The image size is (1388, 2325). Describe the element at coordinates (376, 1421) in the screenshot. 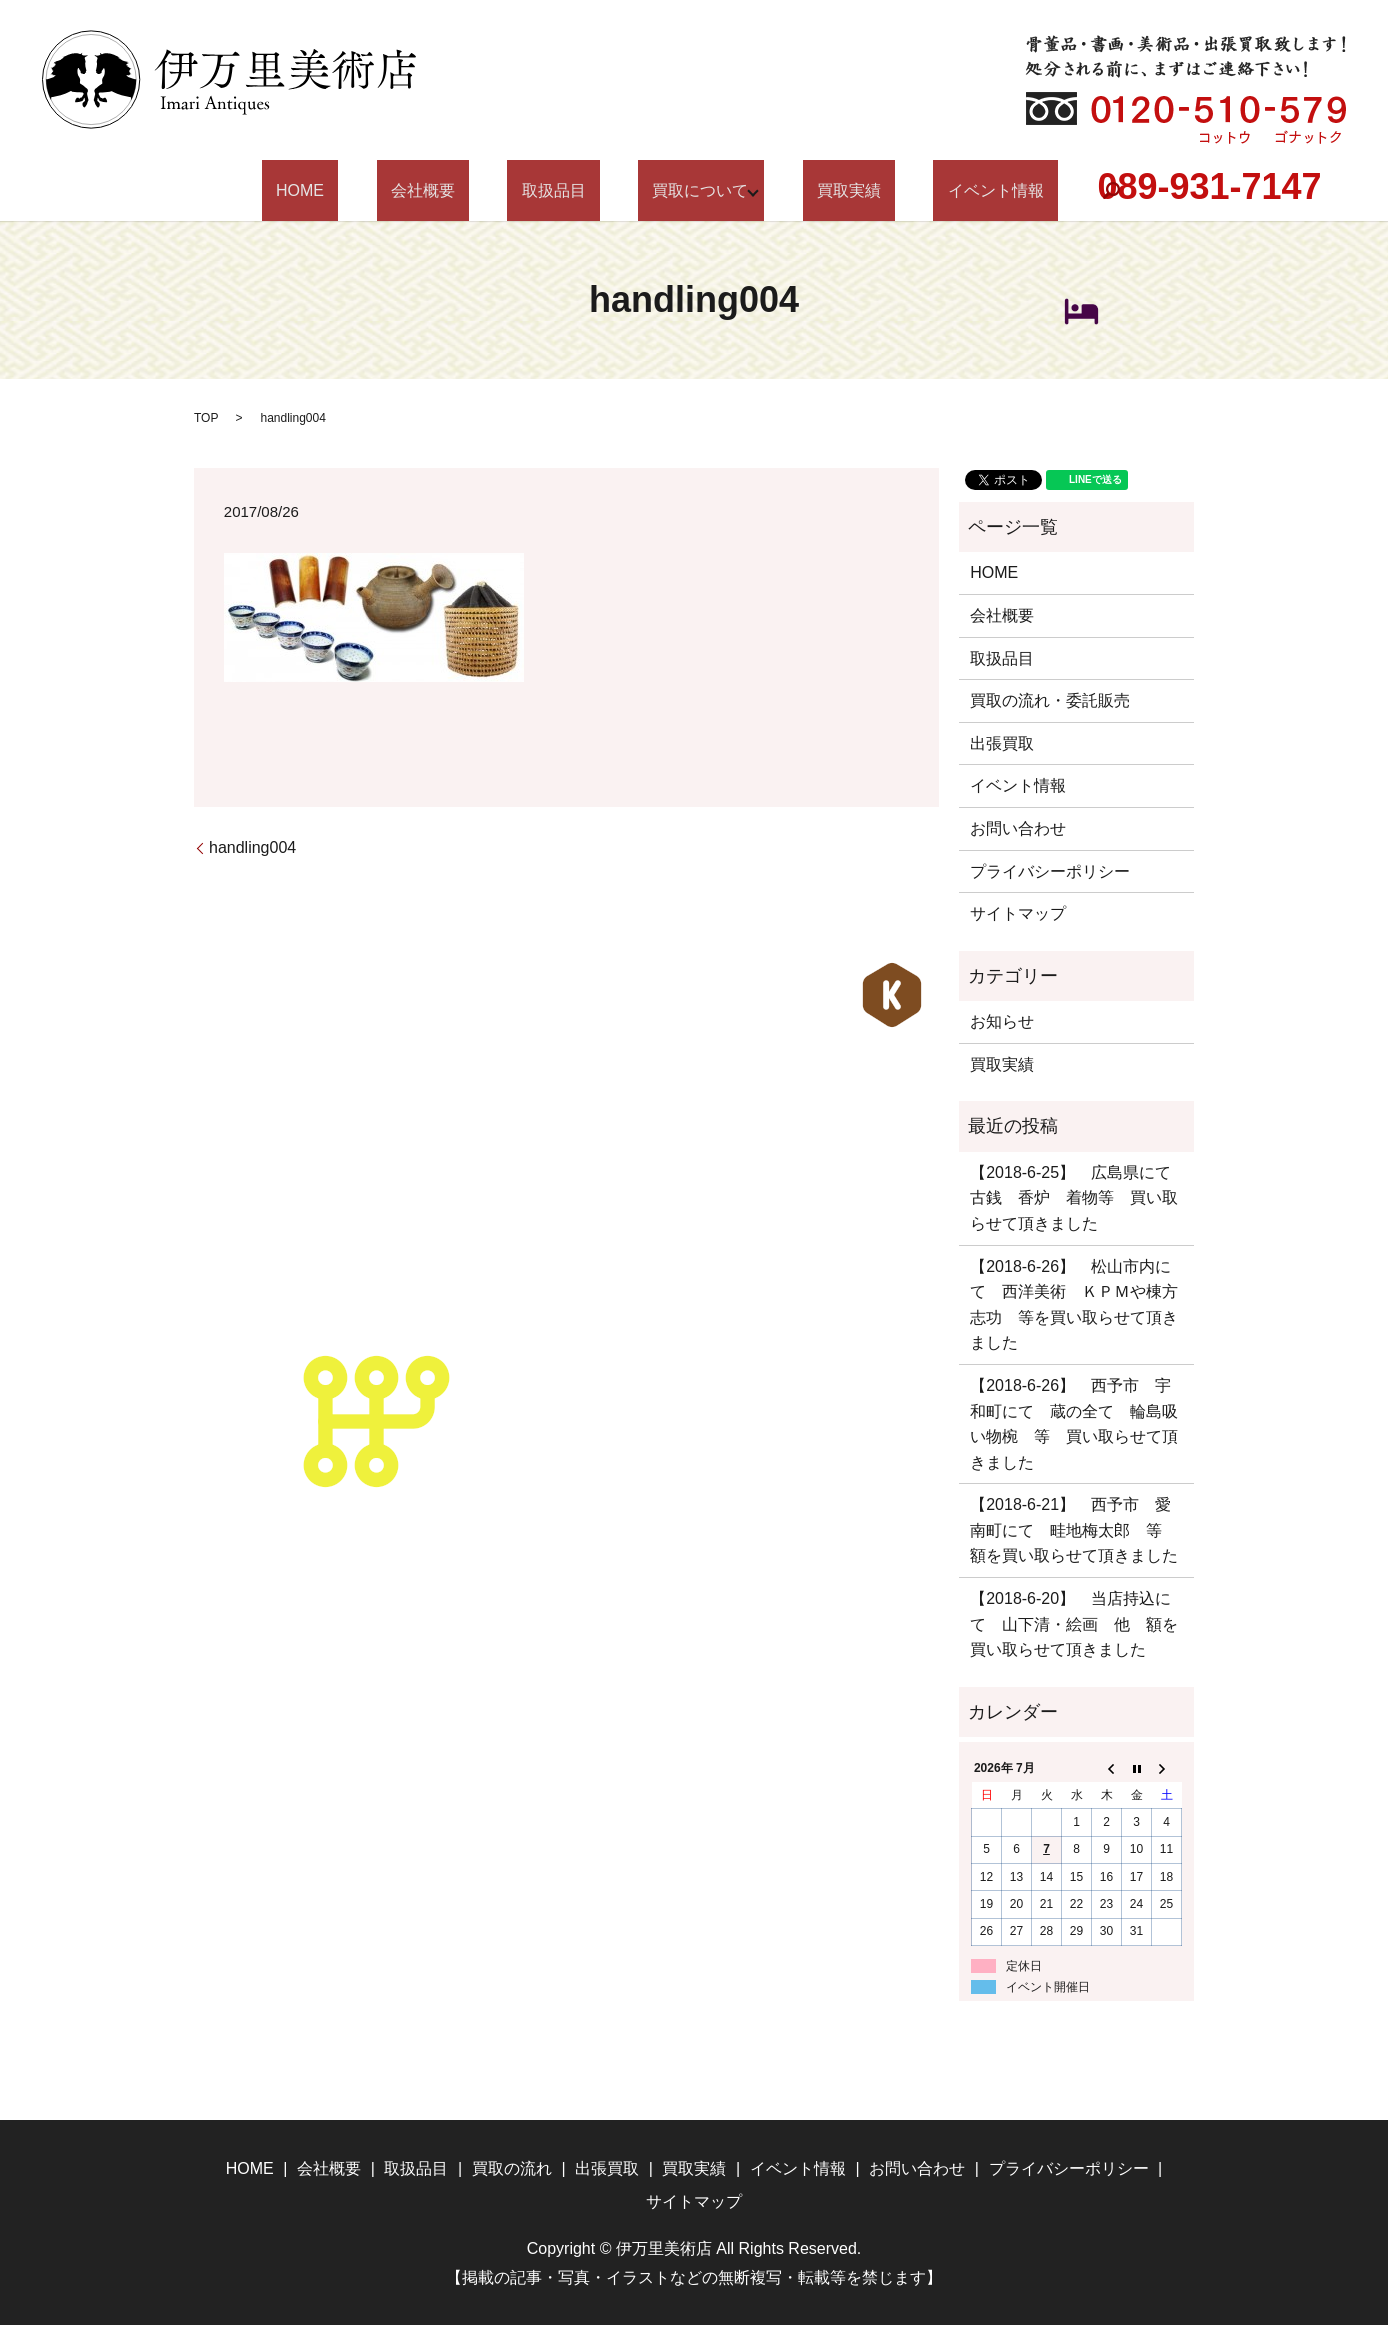

I see `select manual transmission mode` at that location.